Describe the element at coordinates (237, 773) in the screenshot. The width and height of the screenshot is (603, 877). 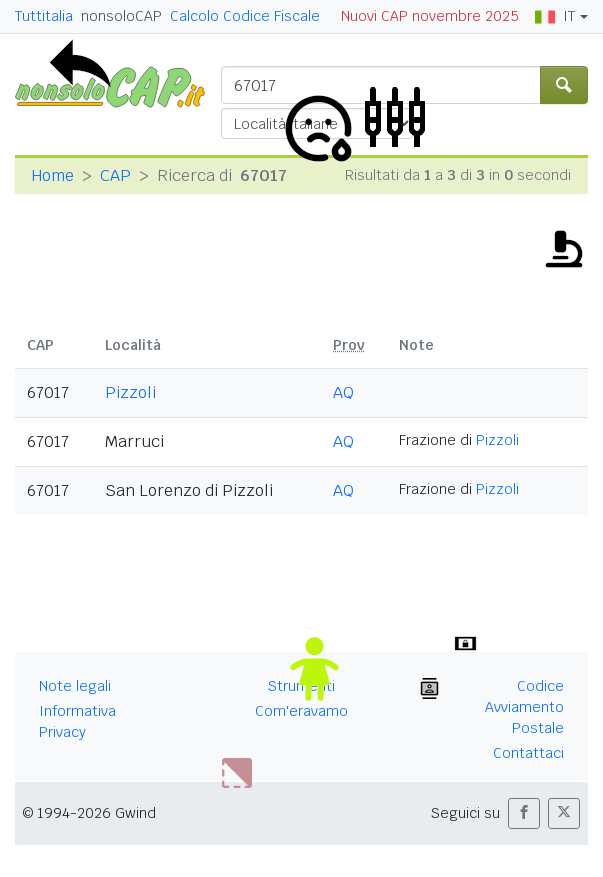
I see `invert current selection` at that location.